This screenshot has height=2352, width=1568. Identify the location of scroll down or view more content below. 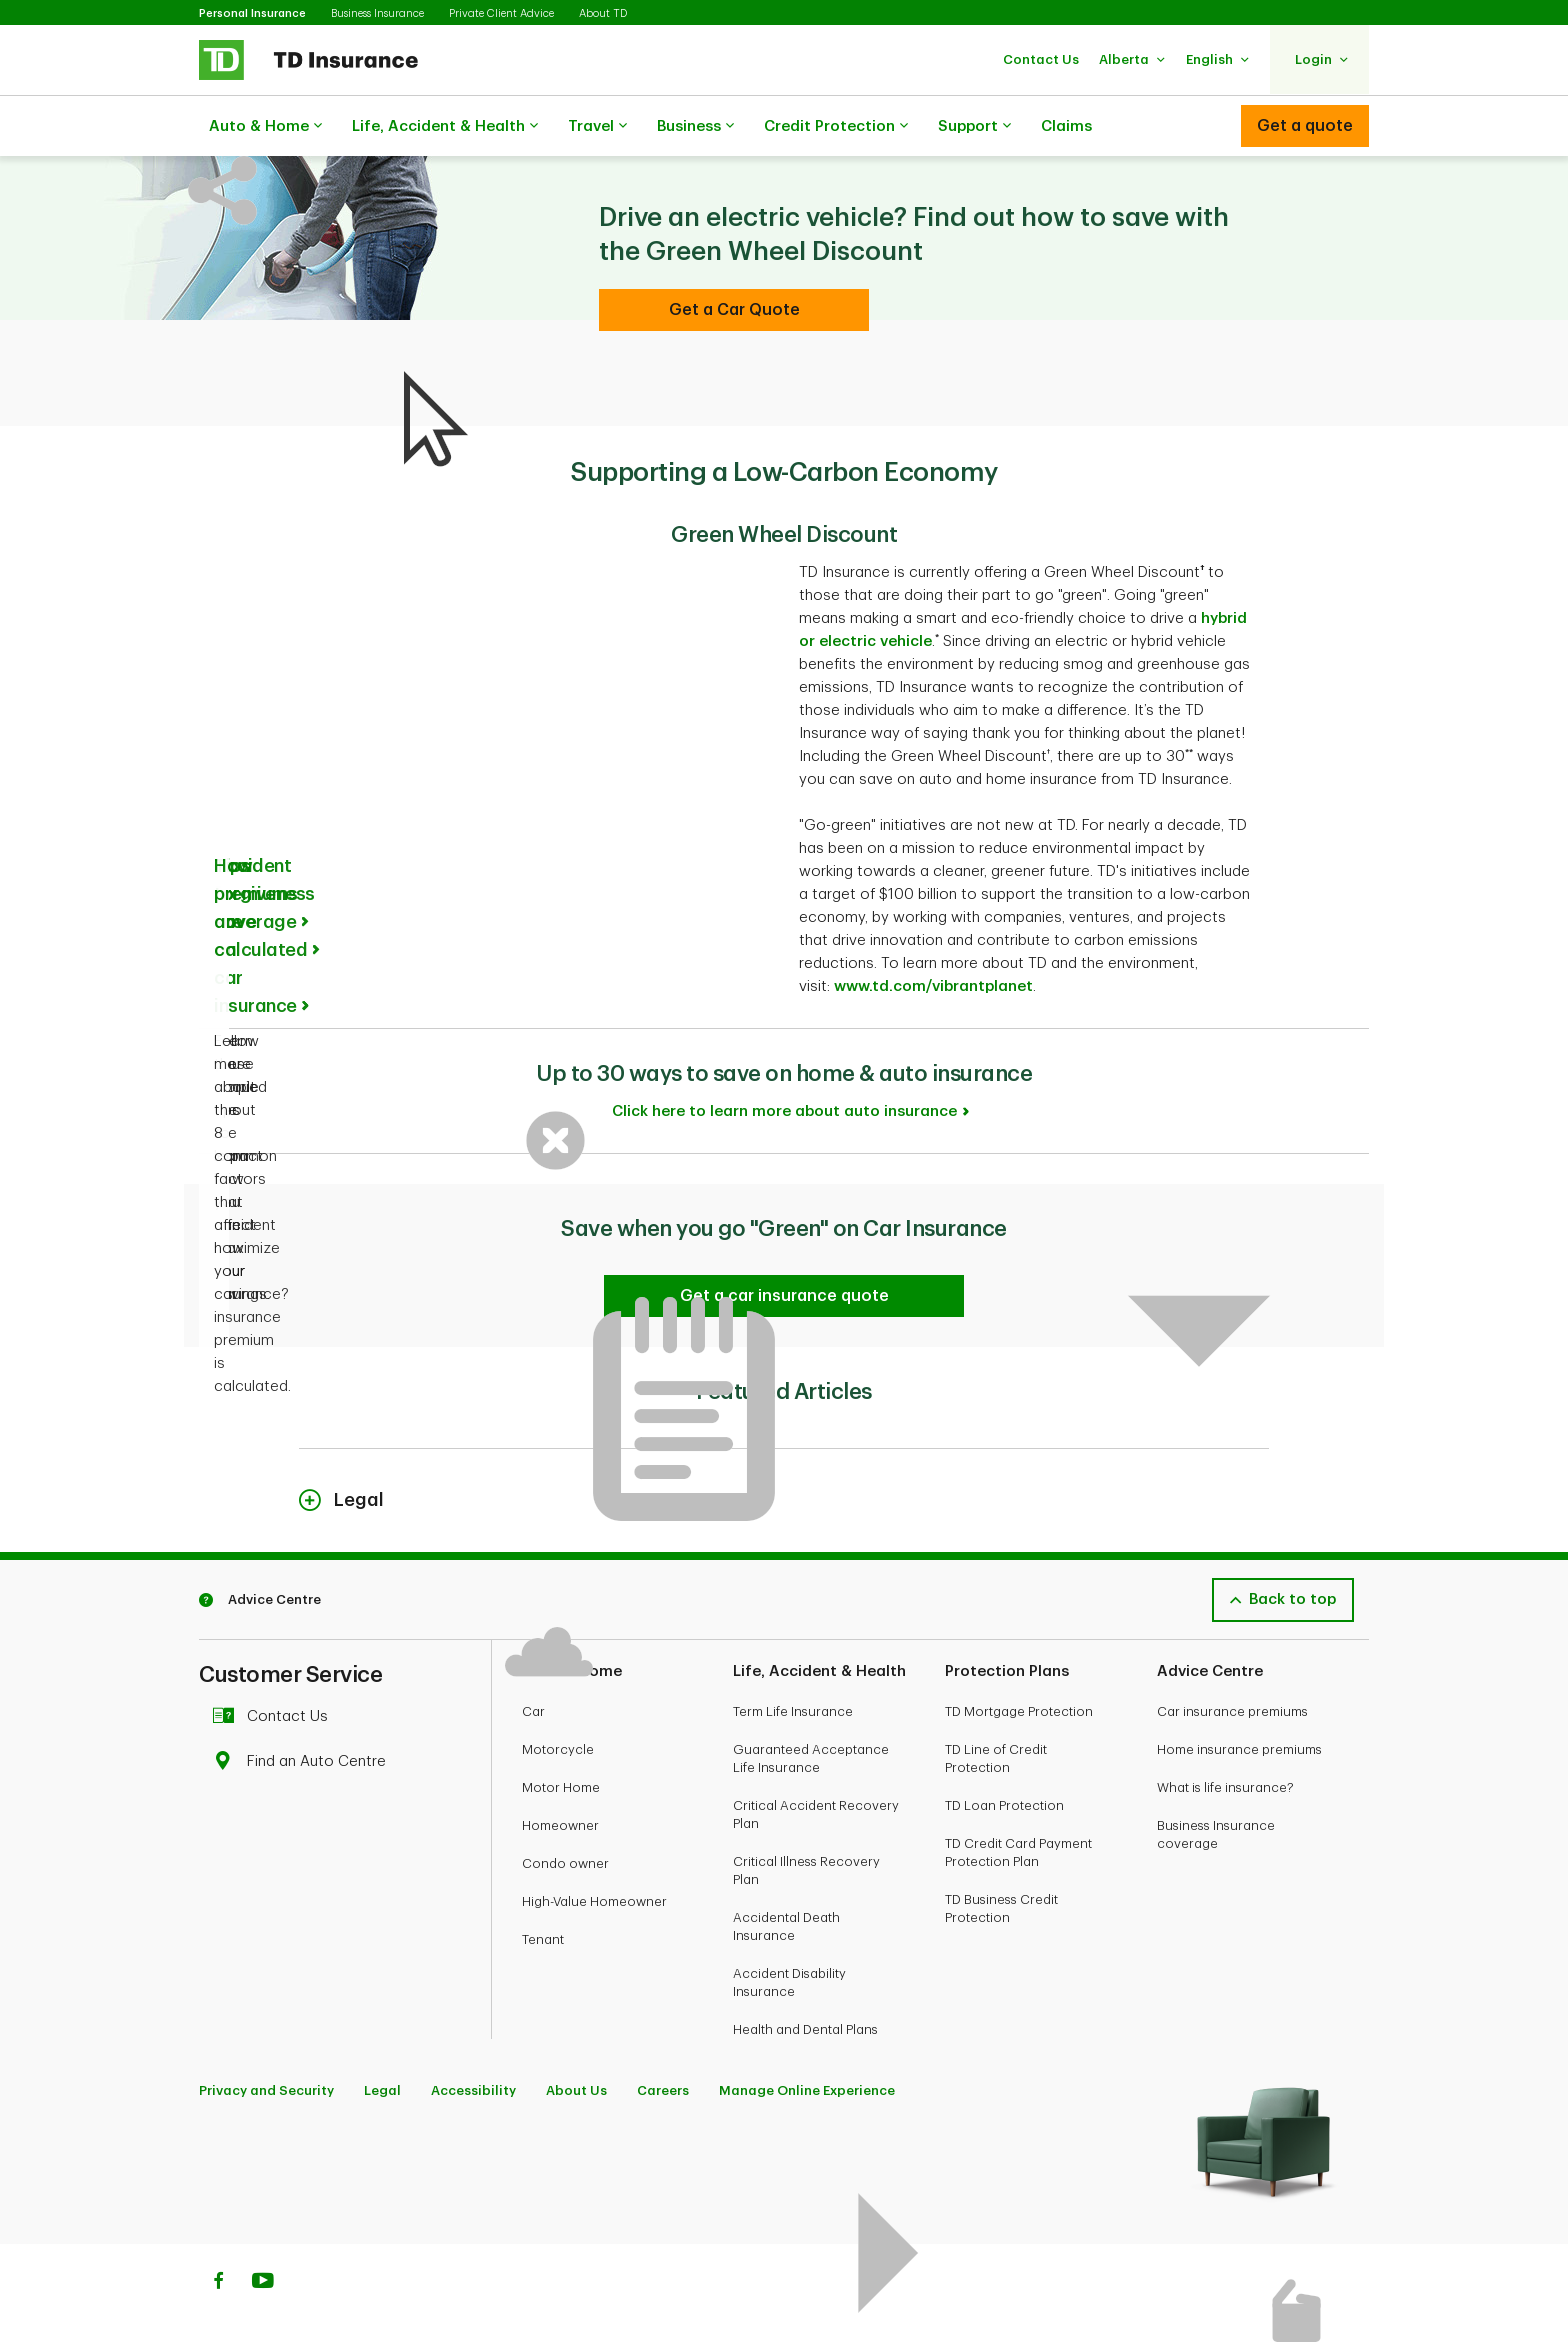
(1199, 1325).